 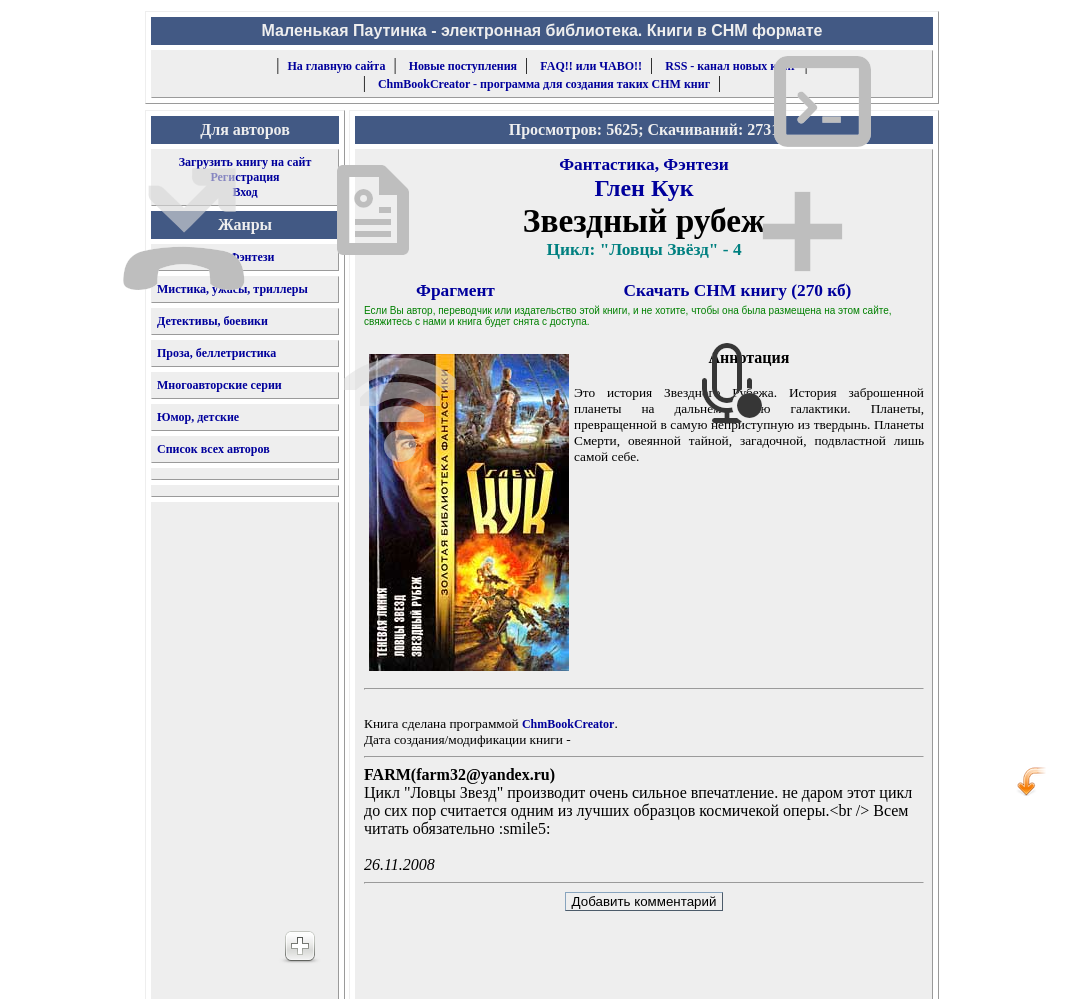 What do you see at coordinates (1030, 782) in the screenshot?
I see `rotate object counterclockwise` at bounding box center [1030, 782].